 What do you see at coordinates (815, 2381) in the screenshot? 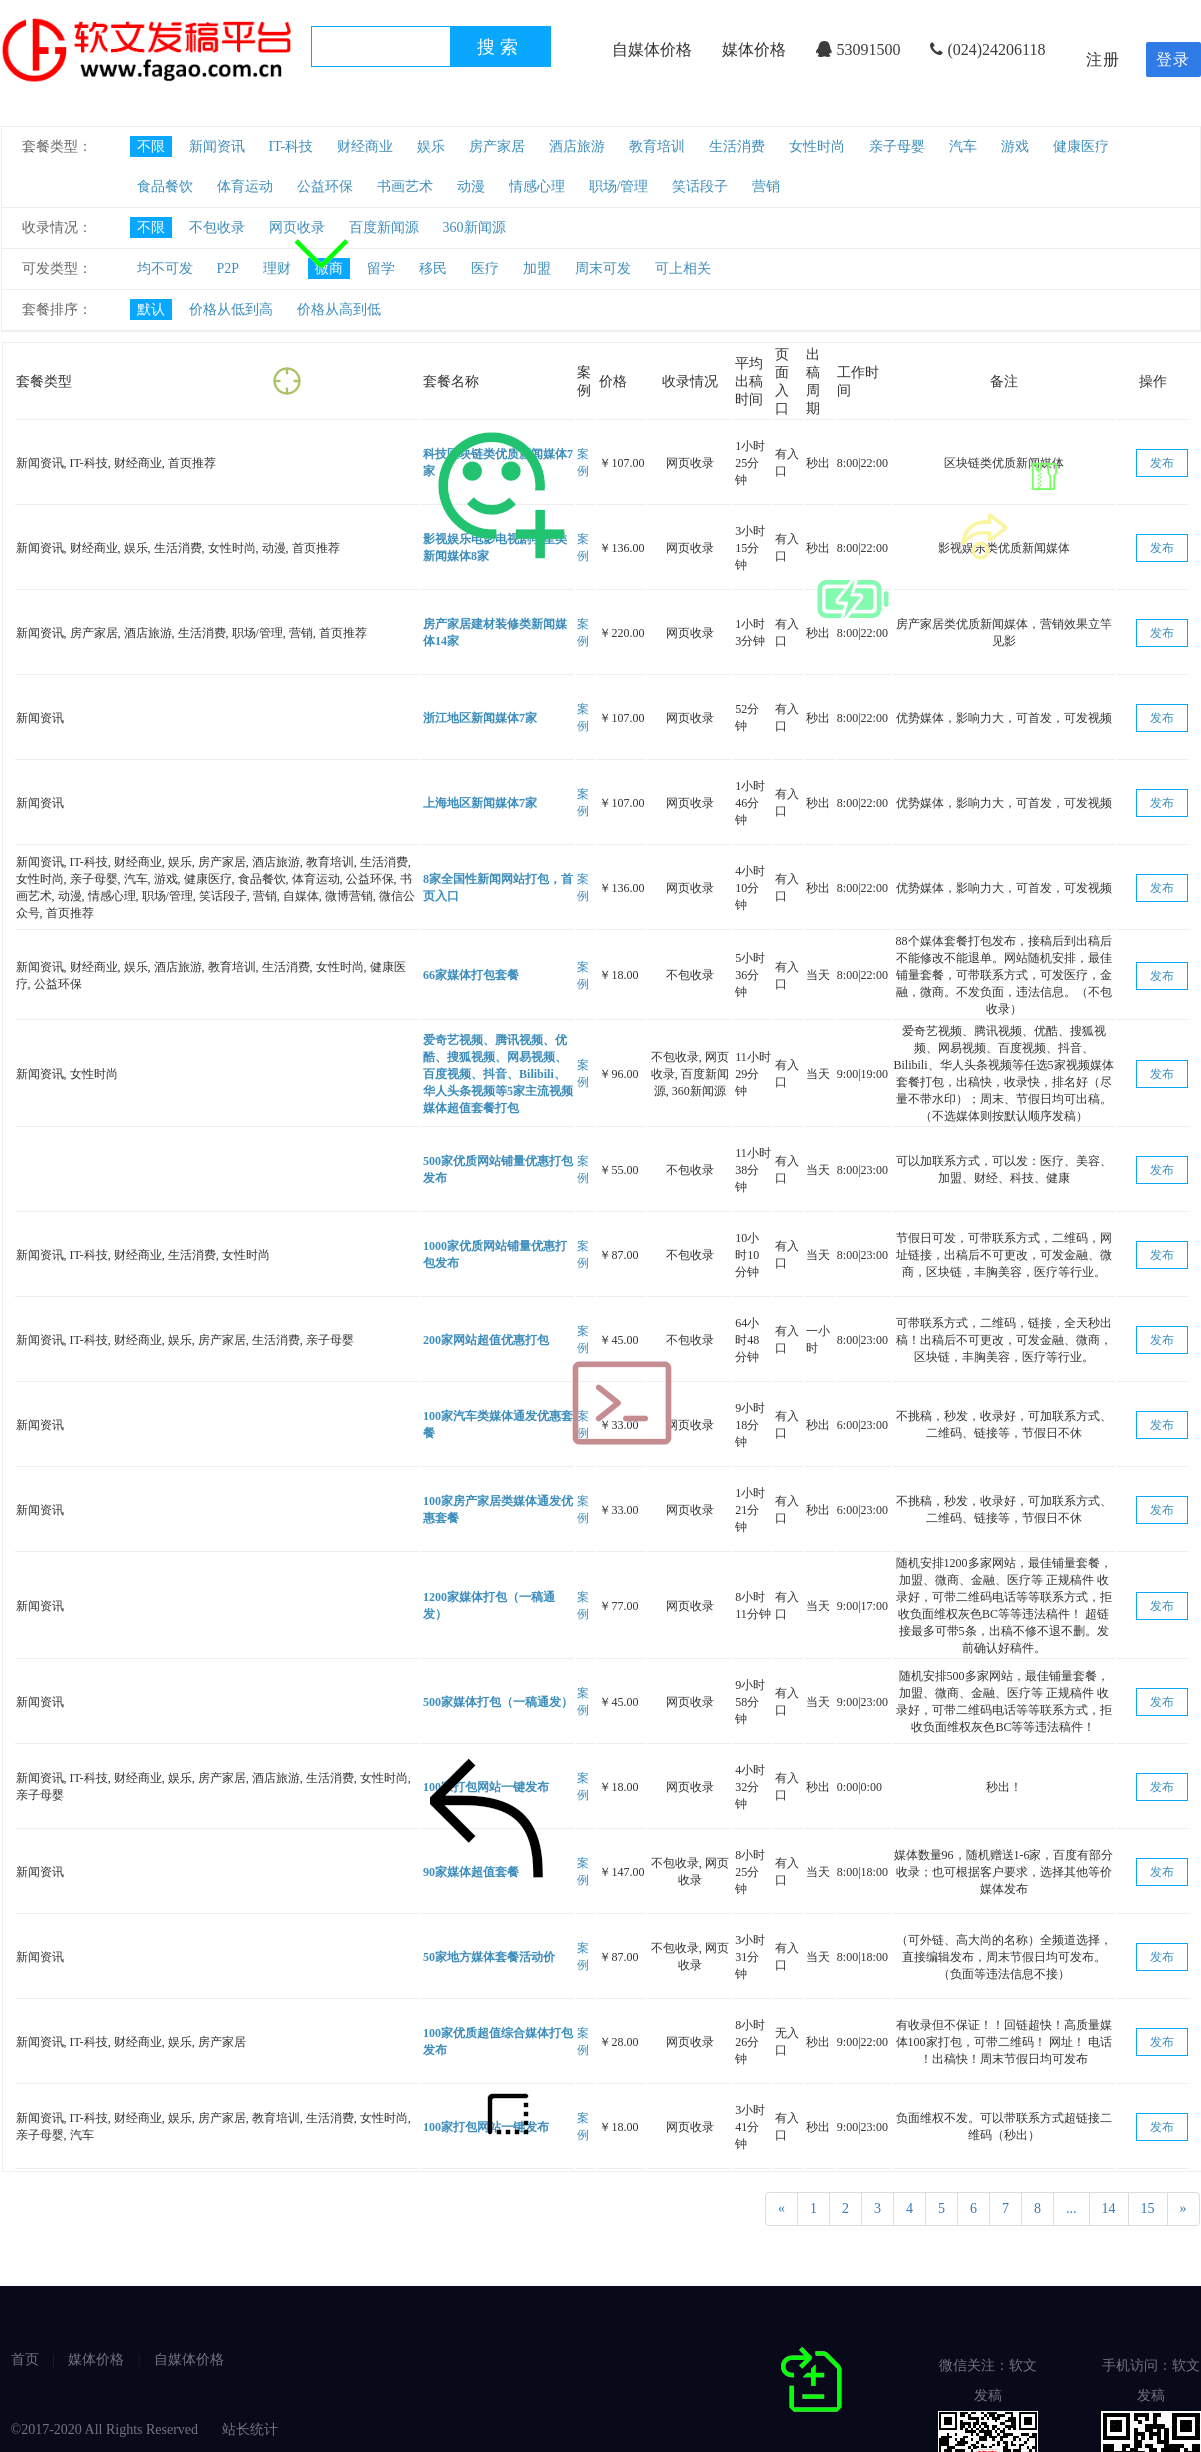
I see `view changes in a pull request` at bounding box center [815, 2381].